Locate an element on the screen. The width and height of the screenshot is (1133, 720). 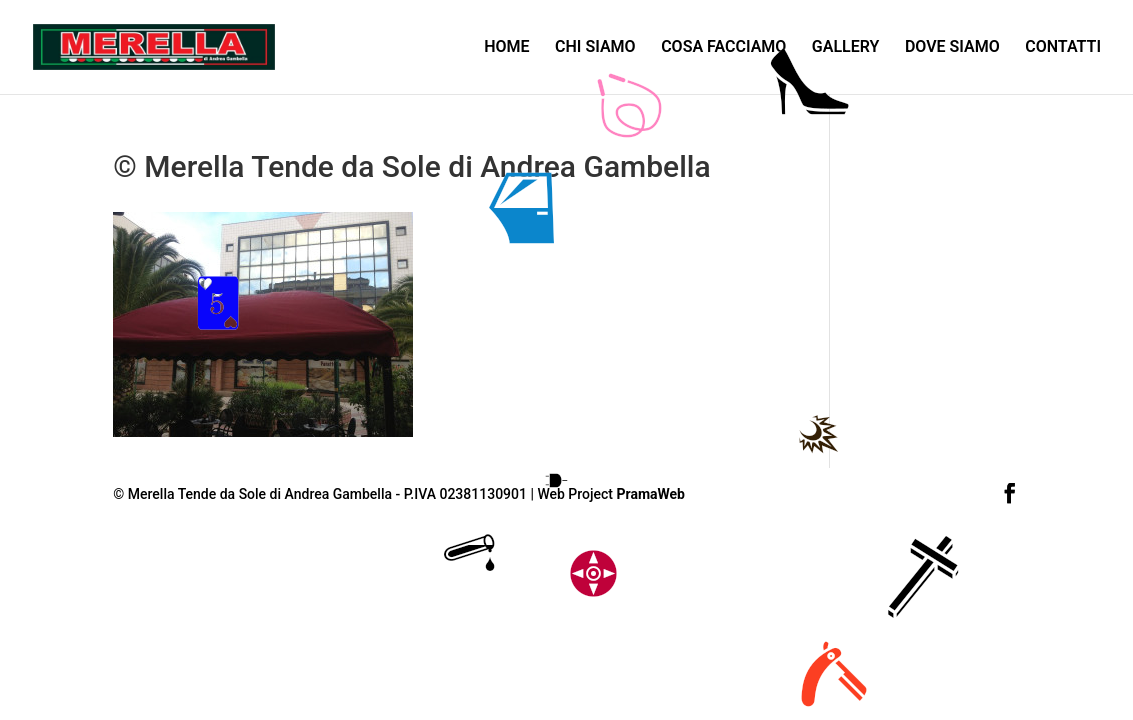
navigate or pan in multiple directions is located at coordinates (593, 573).